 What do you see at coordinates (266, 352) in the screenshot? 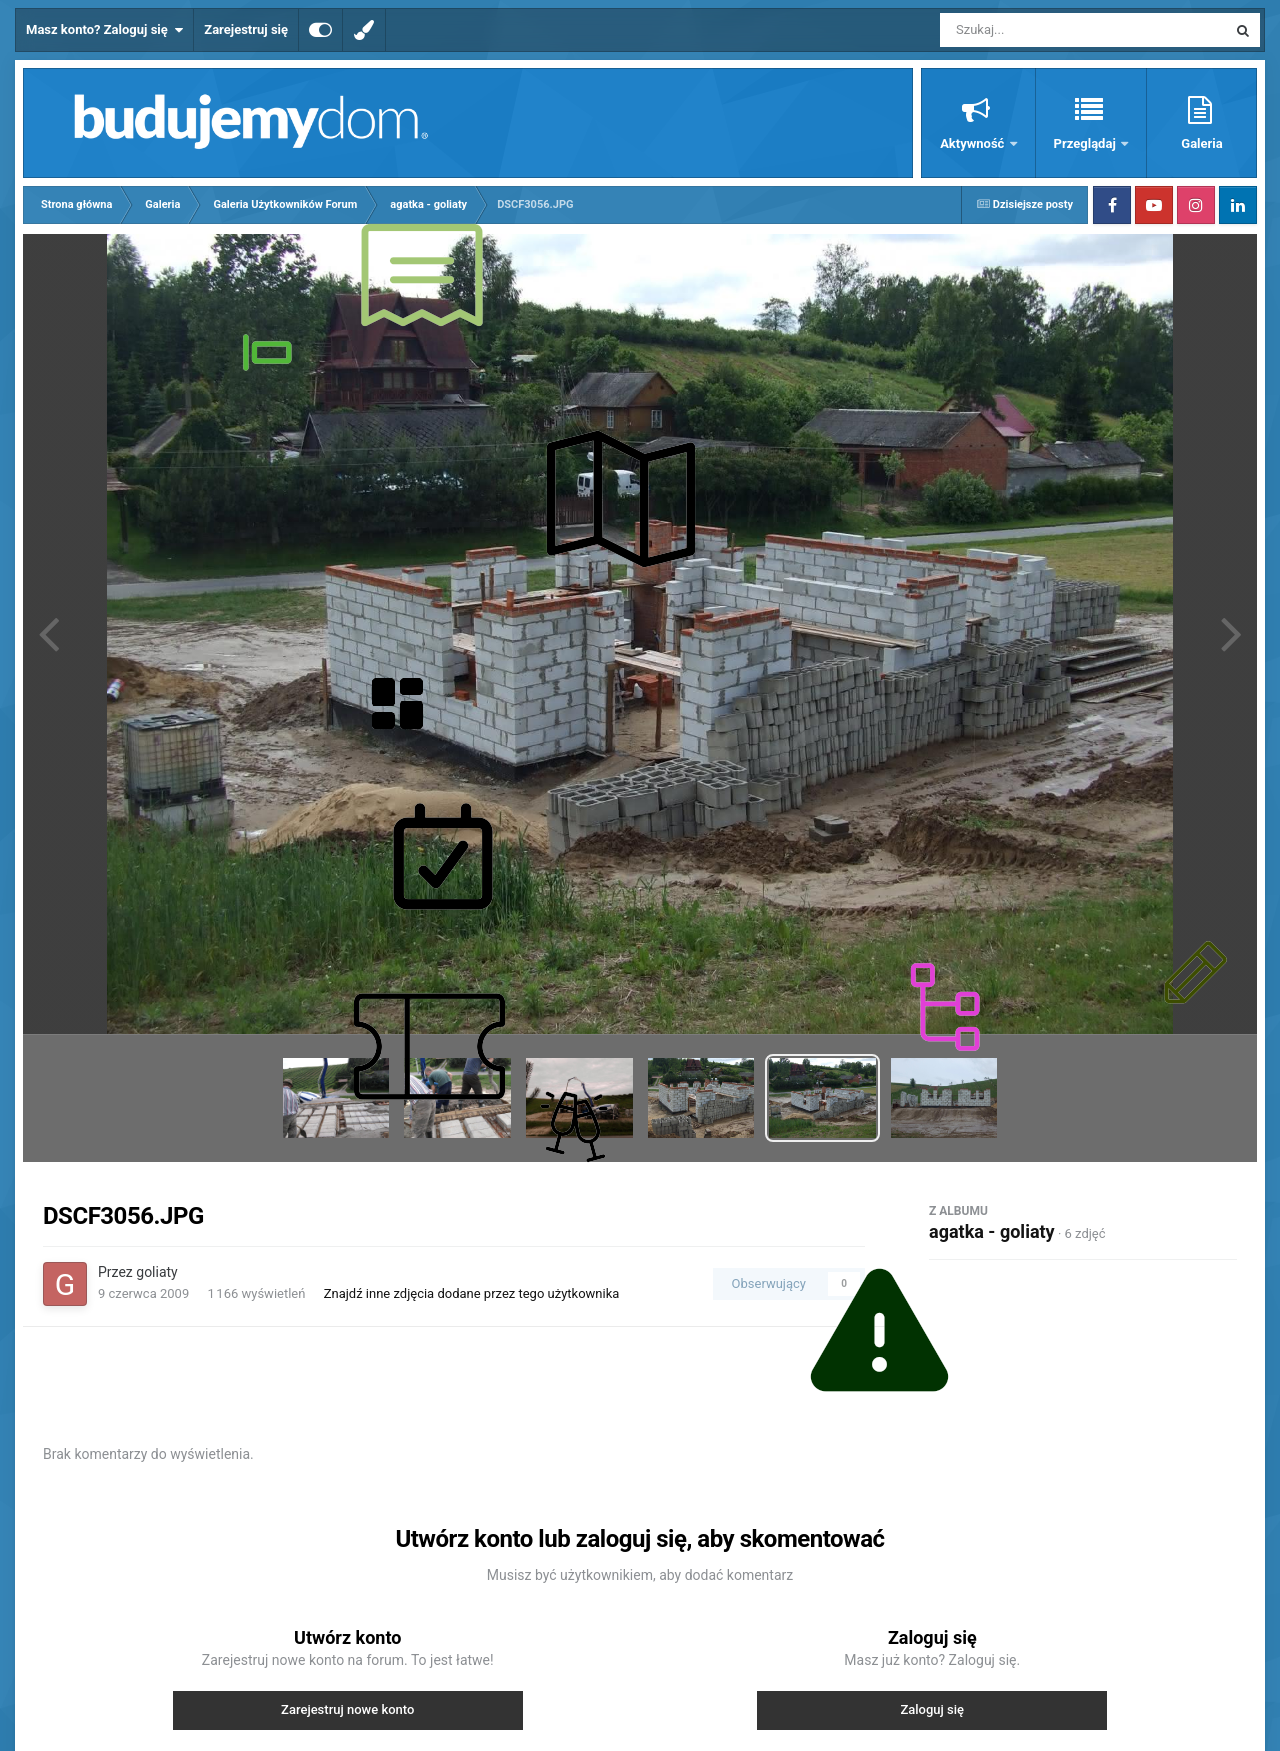
I see `align text or content to the left` at bounding box center [266, 352].